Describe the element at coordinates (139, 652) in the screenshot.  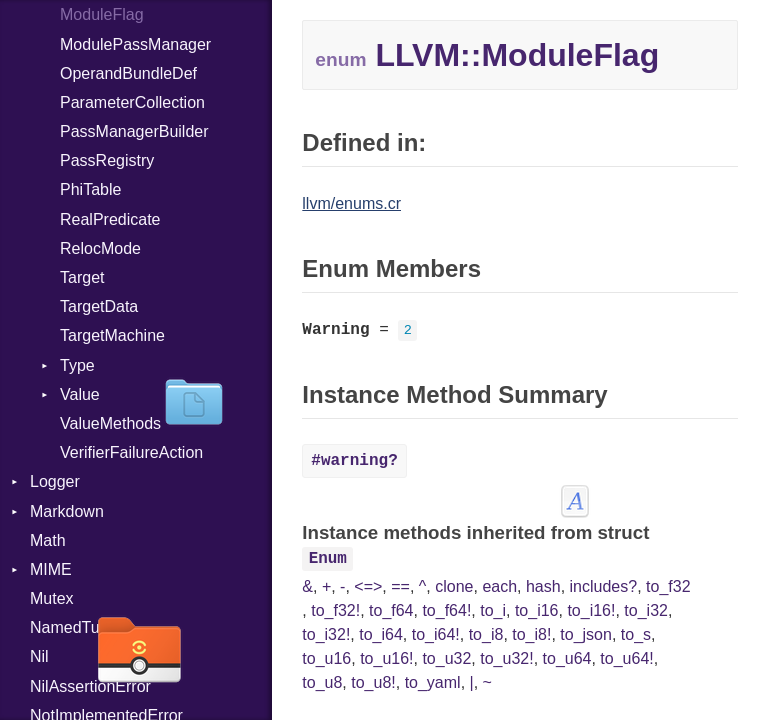
I see `folder containing pokémon-related files or games` at that location.